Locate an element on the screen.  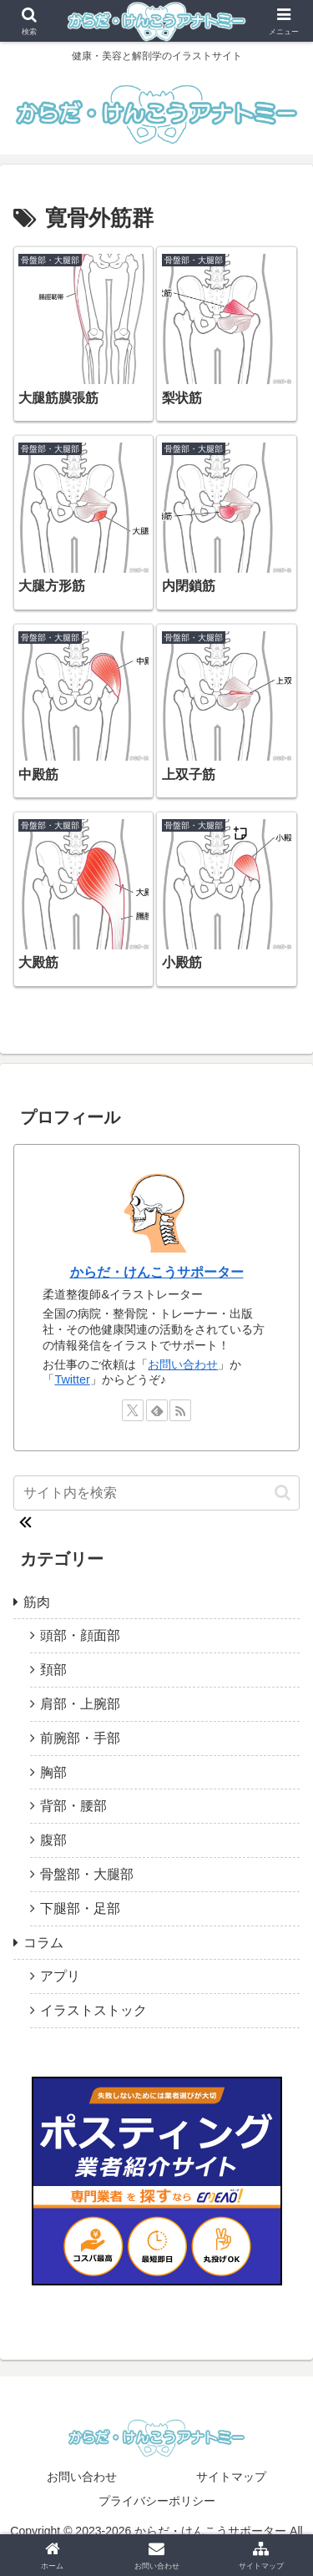
go back to the beginning is located at coordinates (26, 1522).